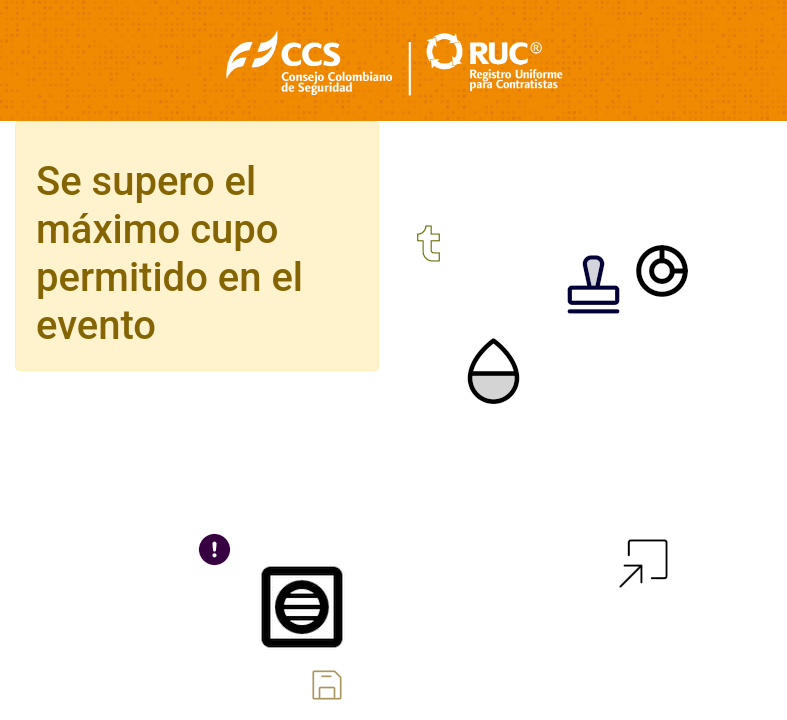 This screenshot has width=787, height=720. What do you see at coordinates (662, 271) in the screenshot?
I see `view donut chart analytics` at bounding box center [662, 271].